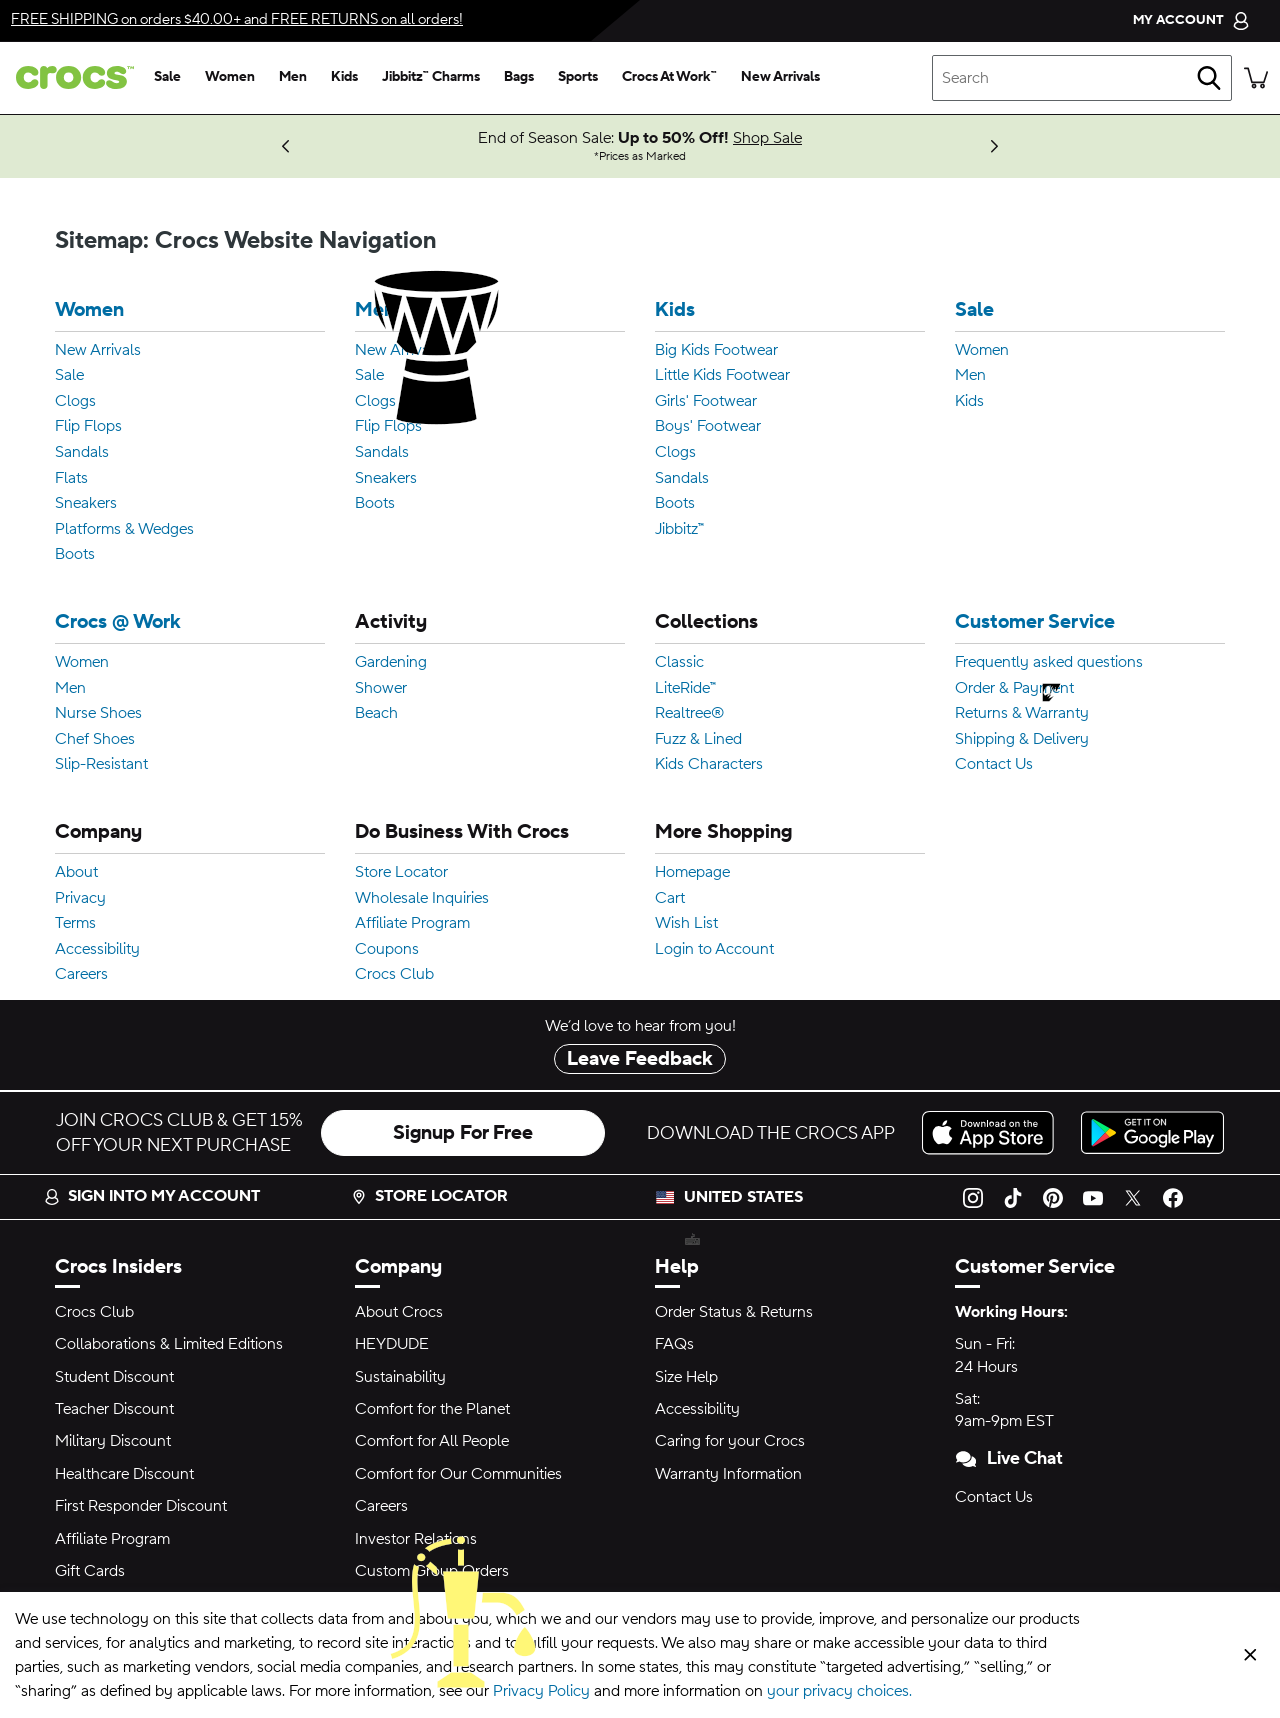 This screenshot has height=1718, width=1280. Describe the element at coordinates (461, 1611) in the screenshot. I see `manual water pump tool or equipment` at that location.